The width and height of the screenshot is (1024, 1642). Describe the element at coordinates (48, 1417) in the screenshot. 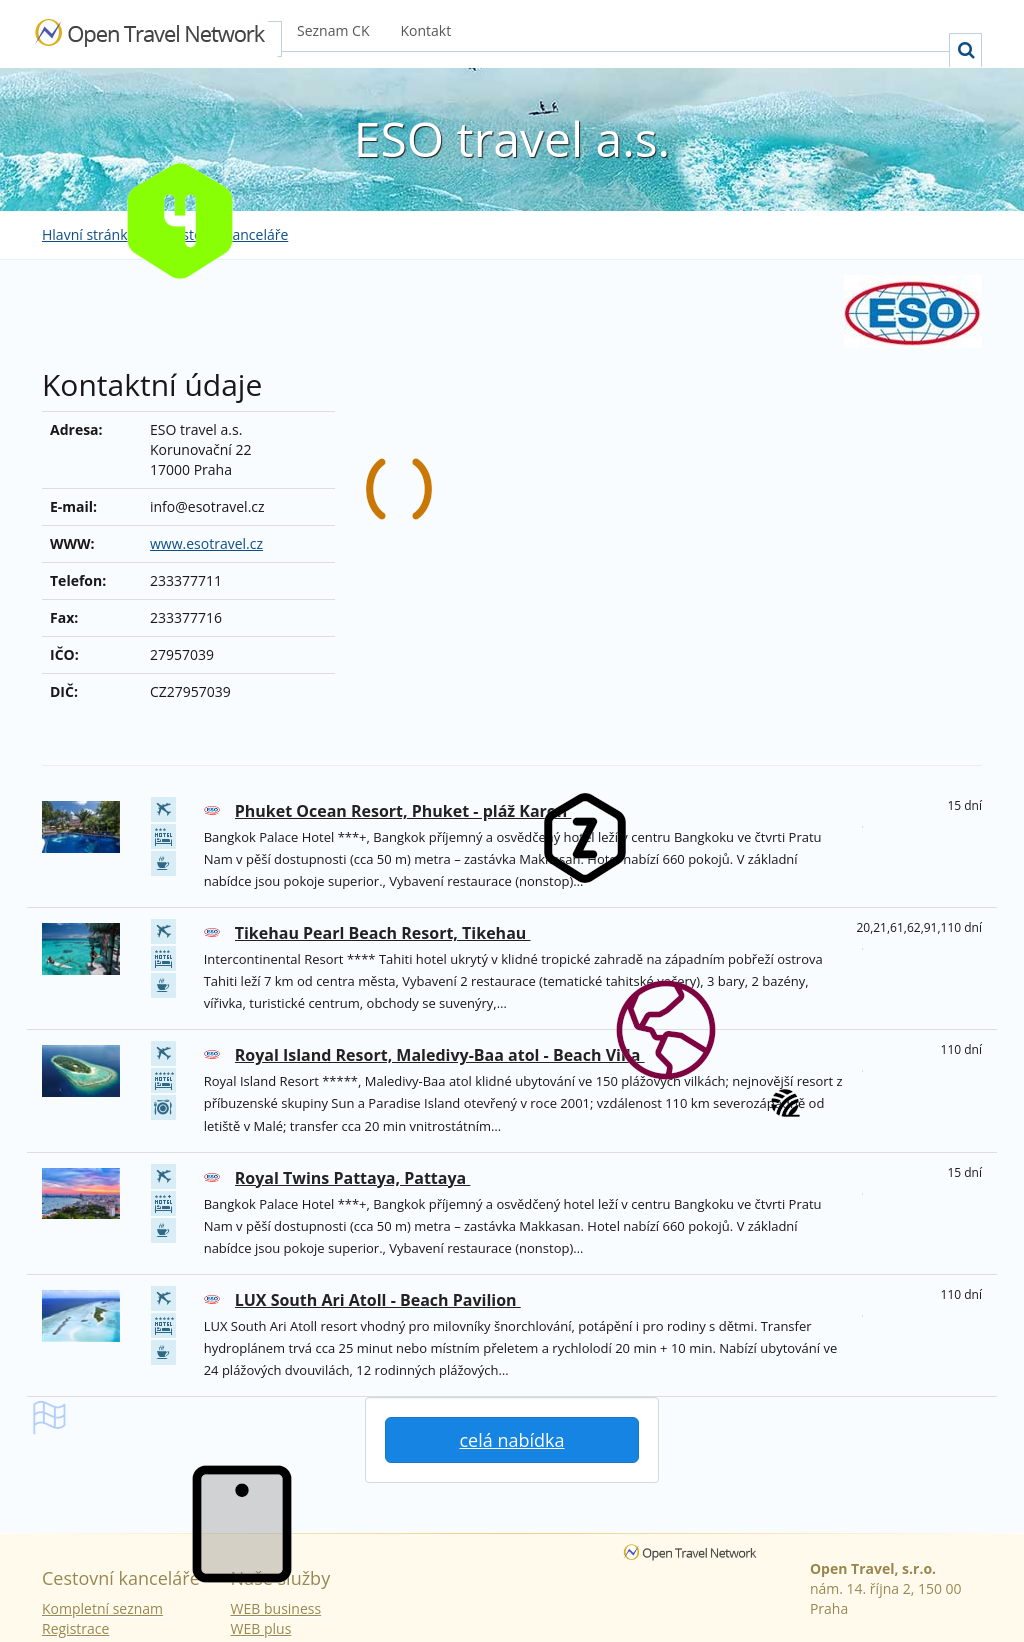

I see `indicates a finish line or completion point` at that location.